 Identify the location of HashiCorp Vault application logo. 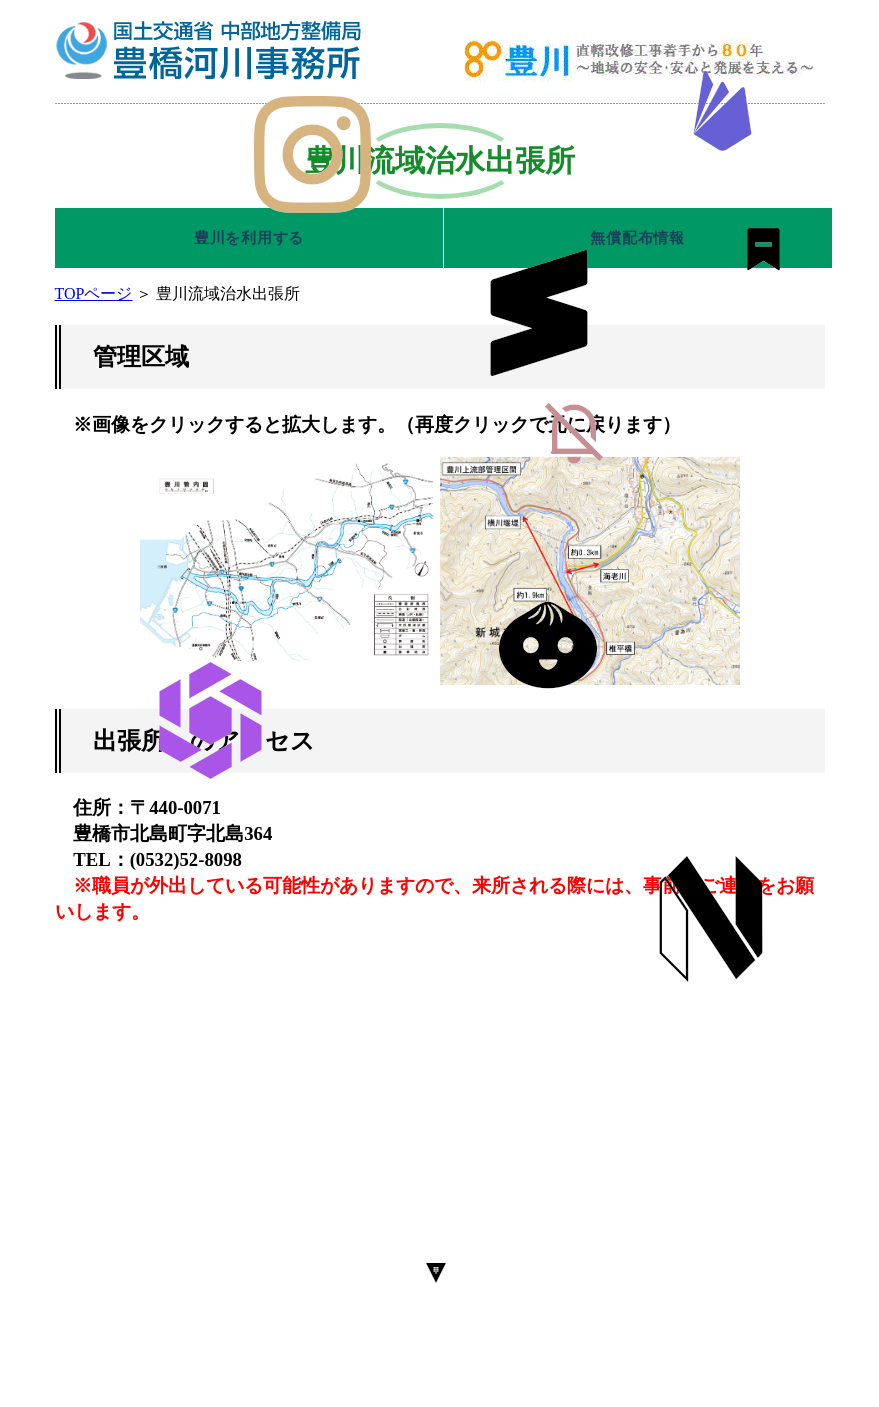
(436, 1273).